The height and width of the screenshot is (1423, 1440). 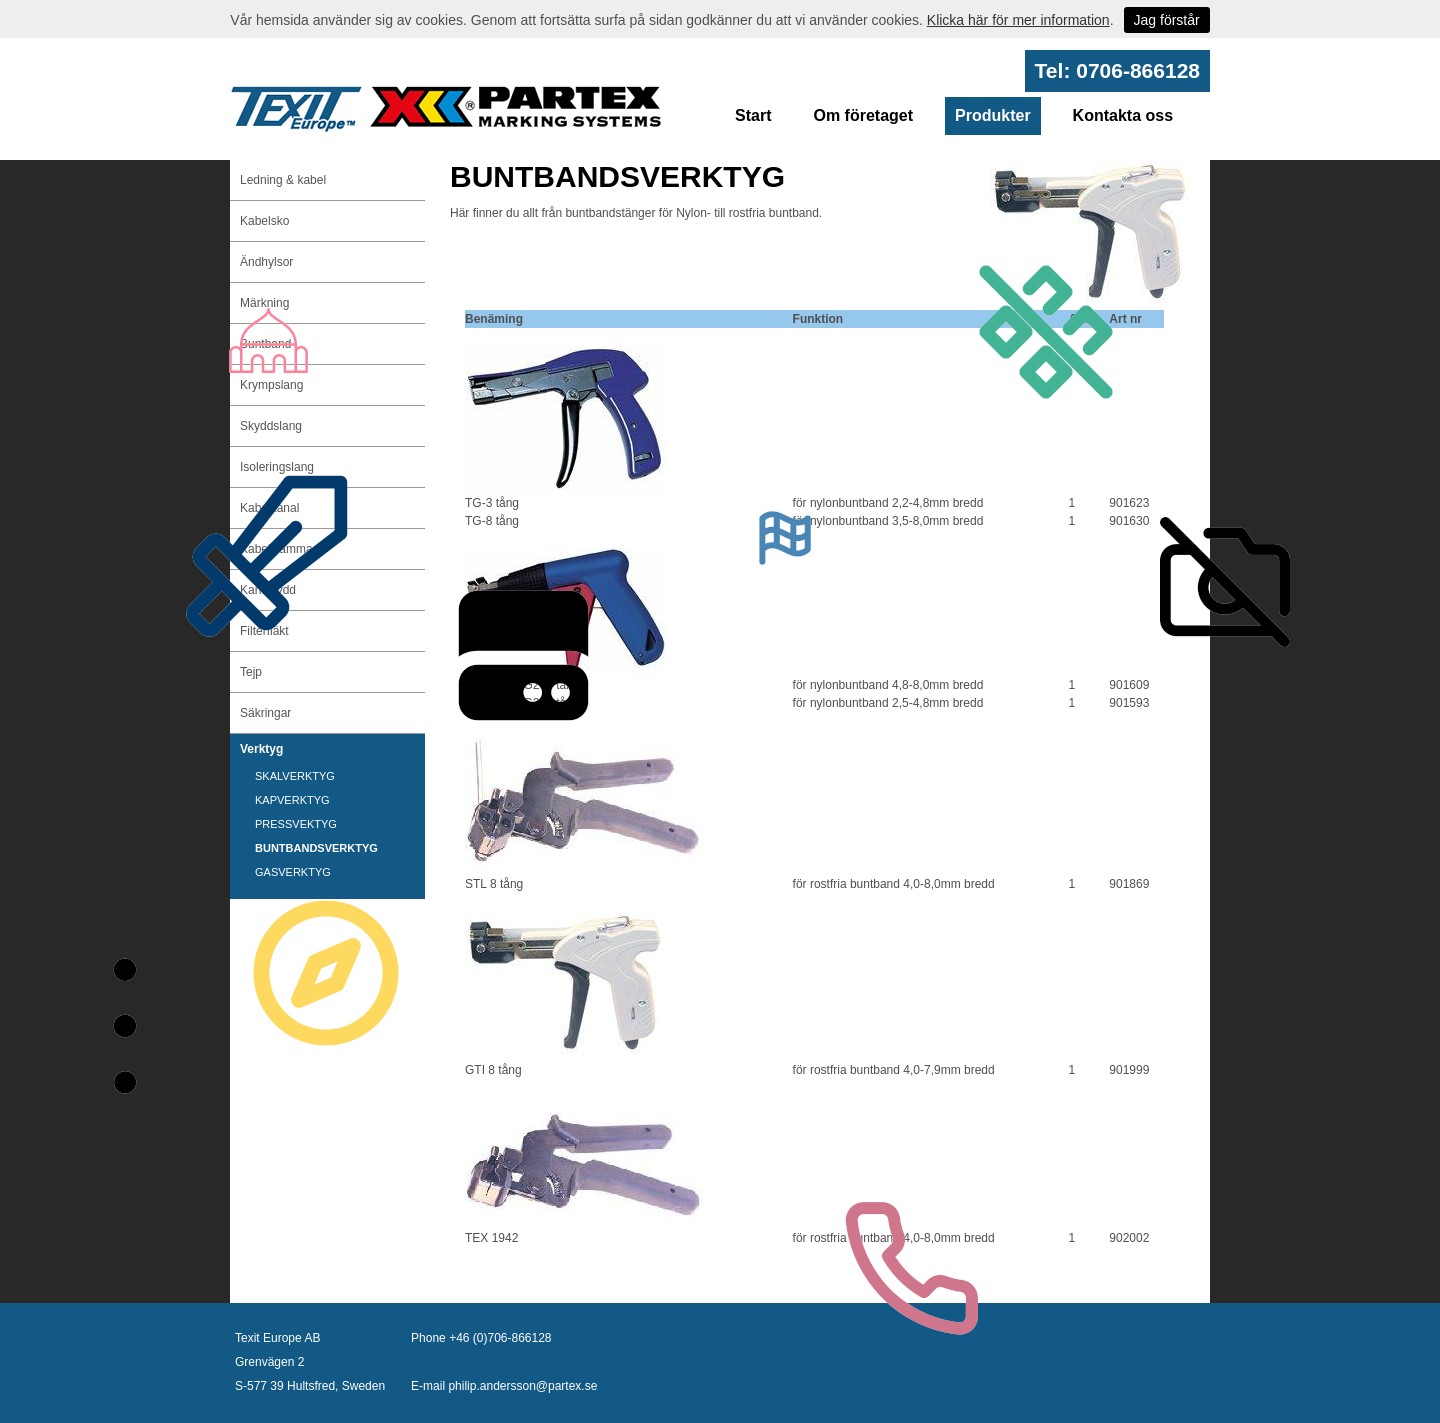 I want to click on find nearby mosques, so click(x=268, y=344).